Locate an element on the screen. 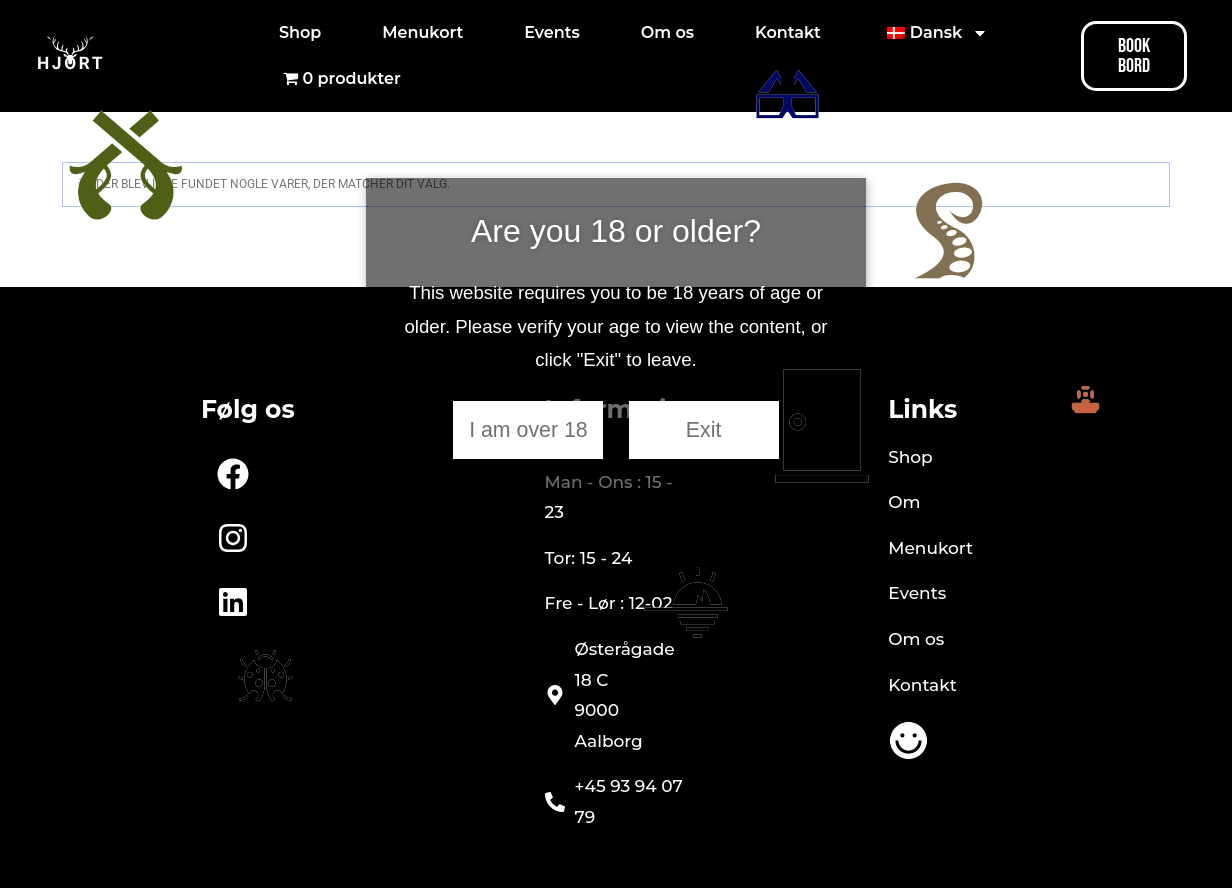  exit the current screen or application is located at coordinates (822, 424).